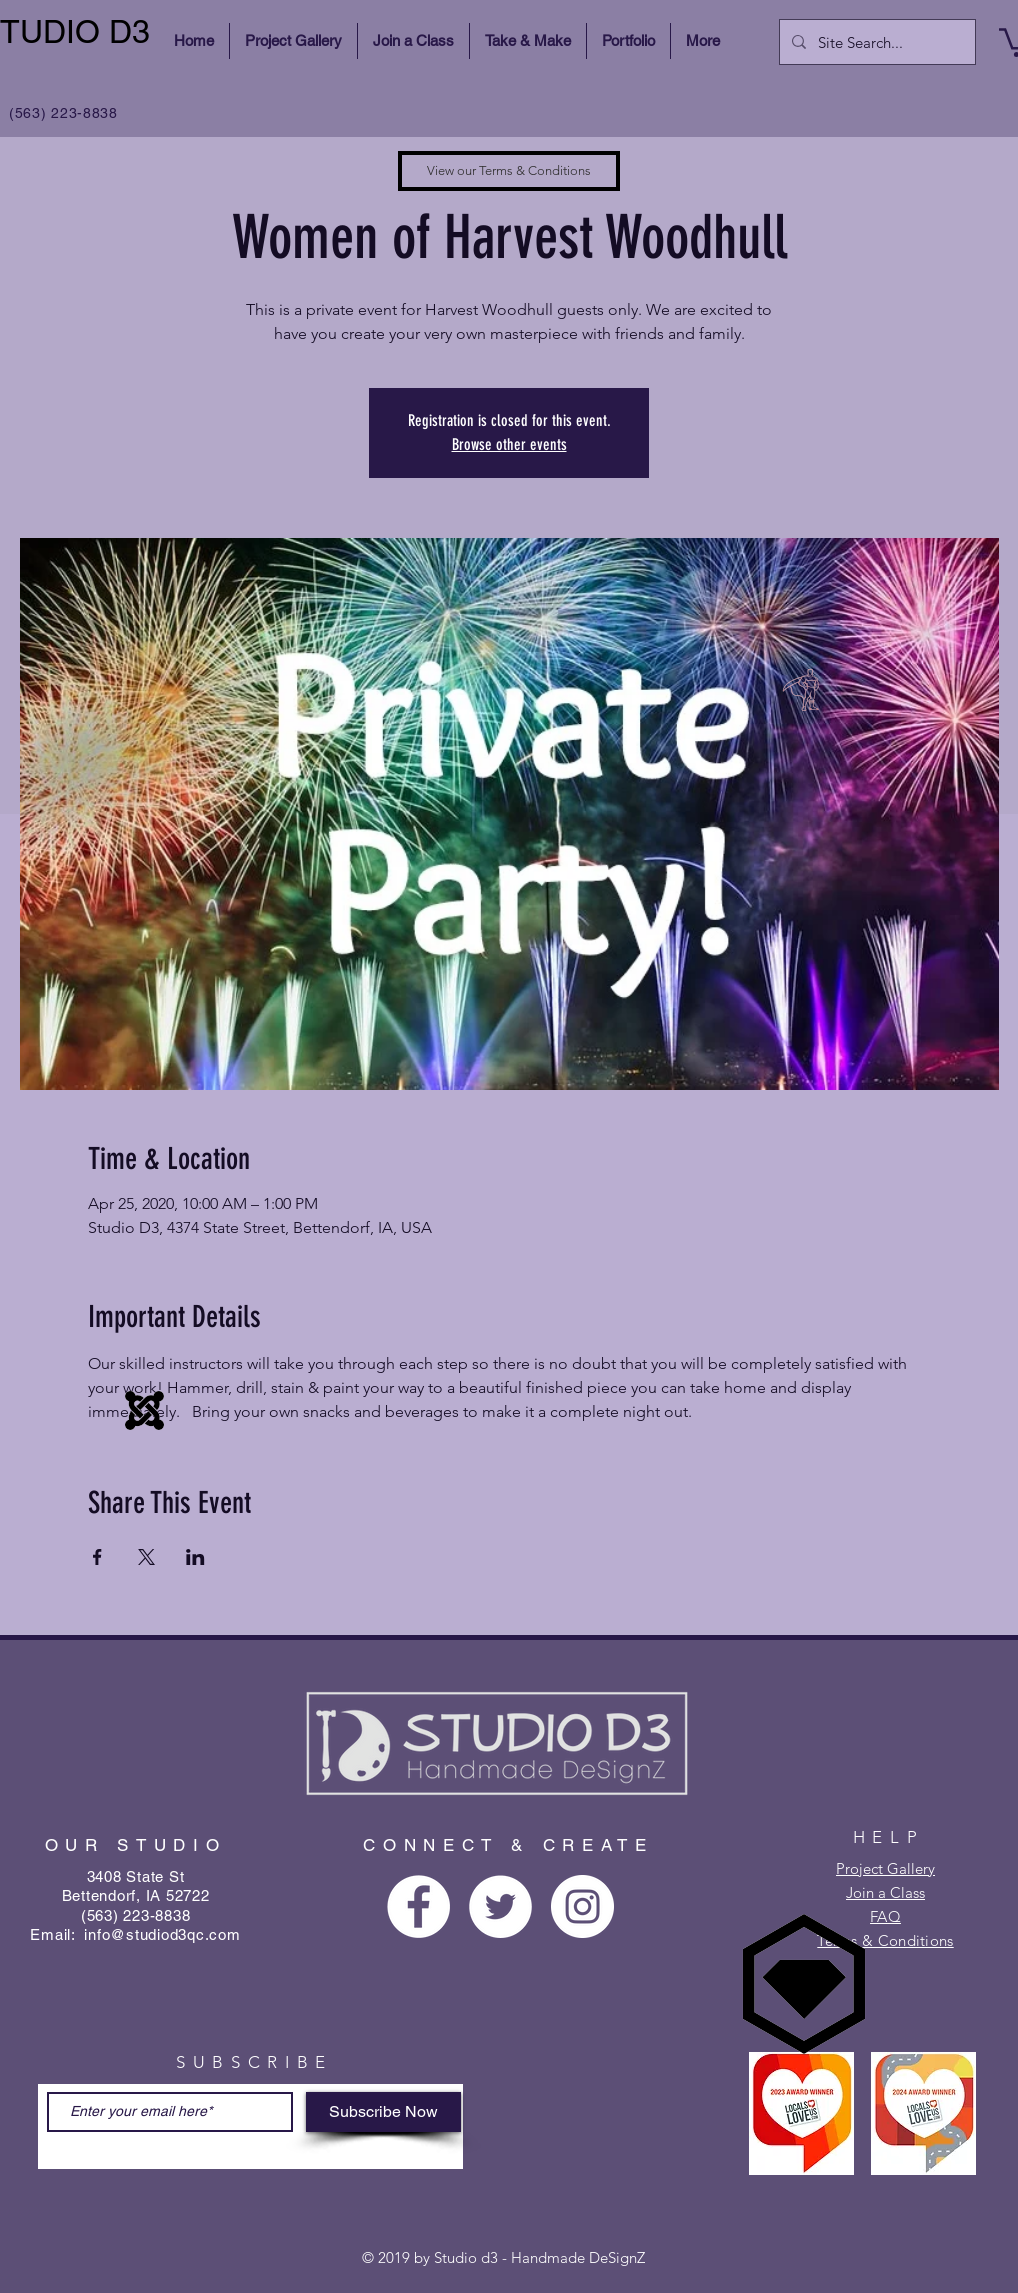 Image resolution: width=1018 pixels, height=2293 pixels. I want to click on greensock animation platform (gsap) logo, so click(801, 690).